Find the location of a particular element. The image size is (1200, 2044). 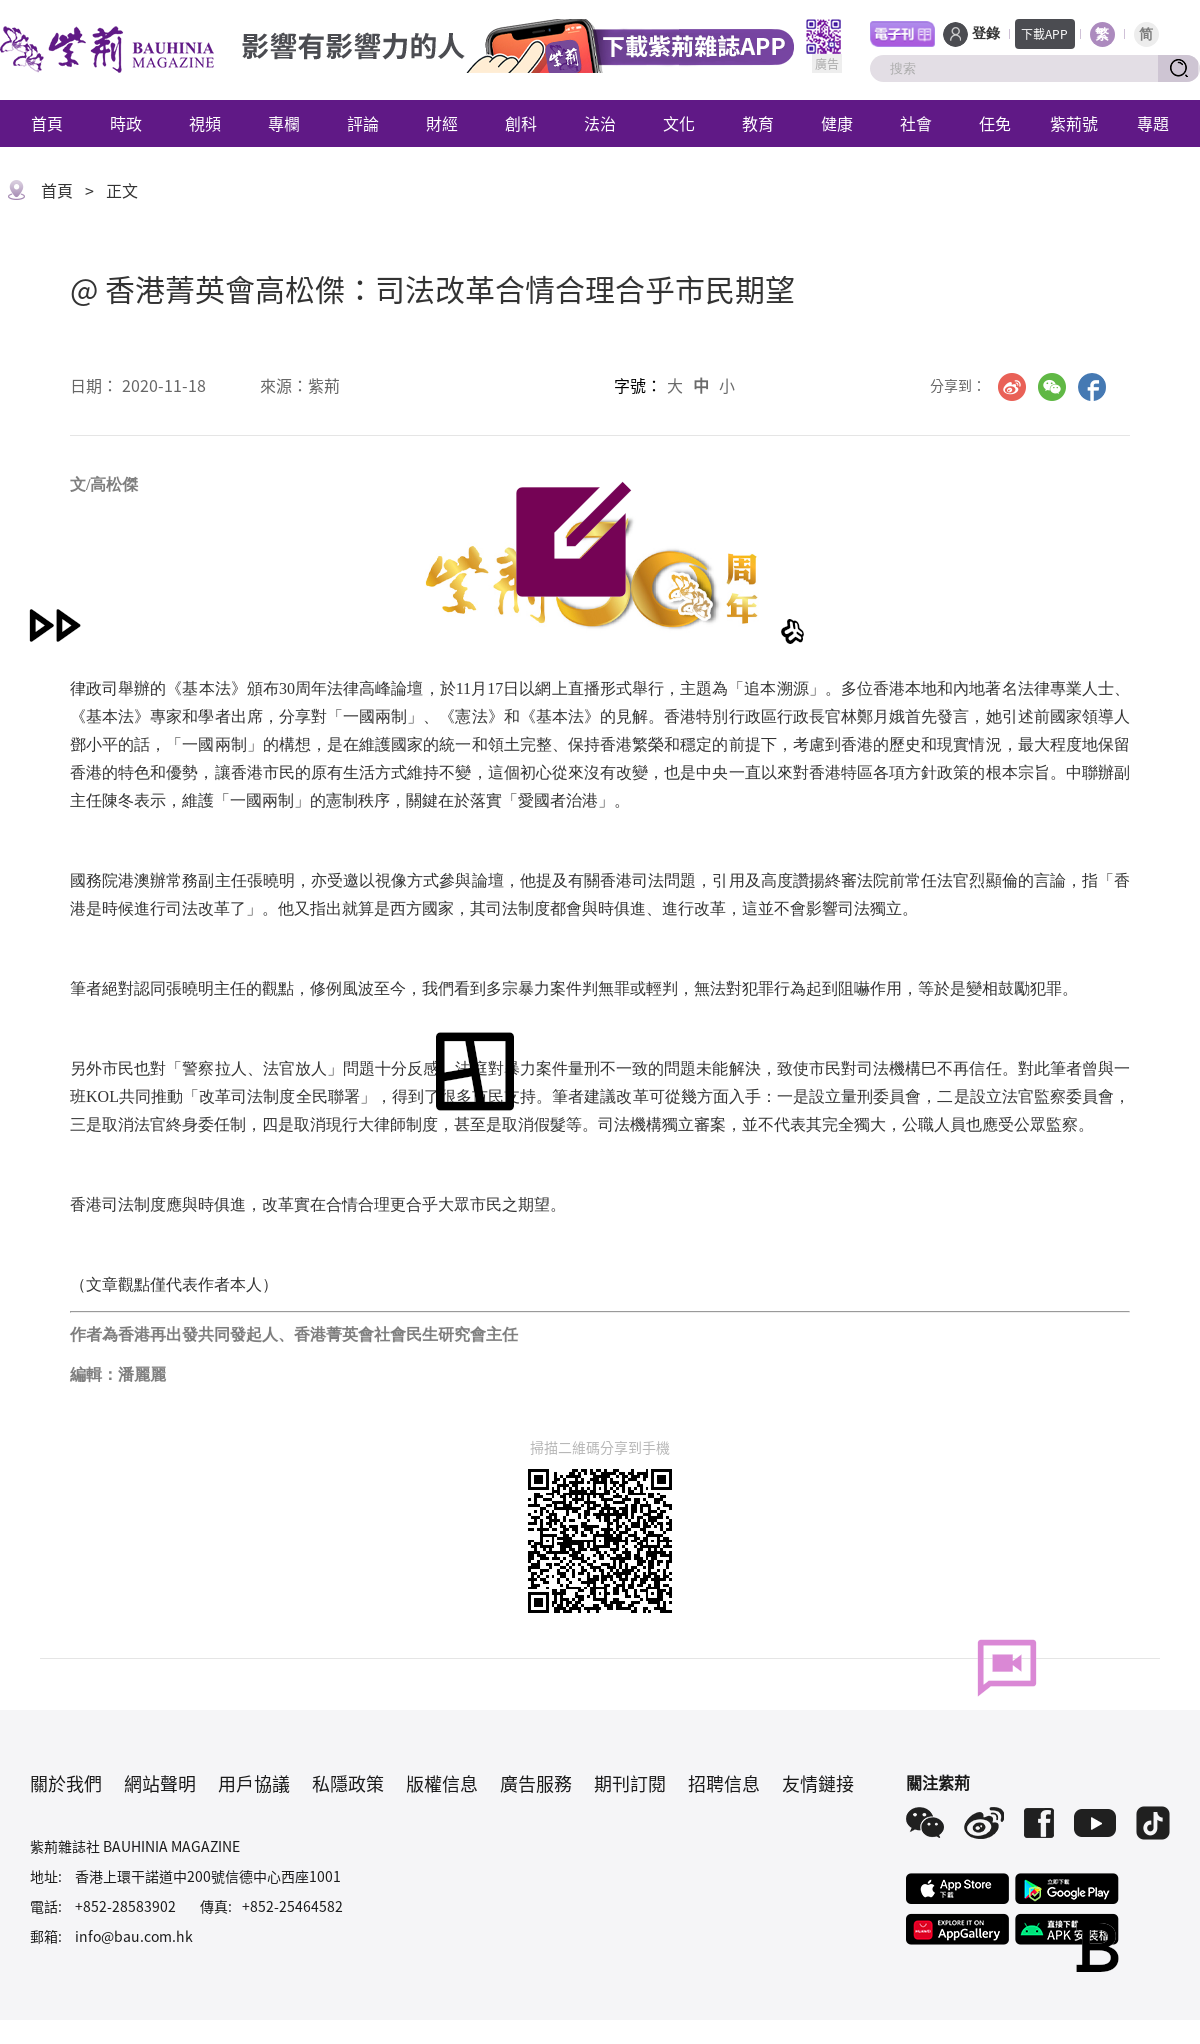

braintree payment gateway integration is located at coordinates (1097, 1947).